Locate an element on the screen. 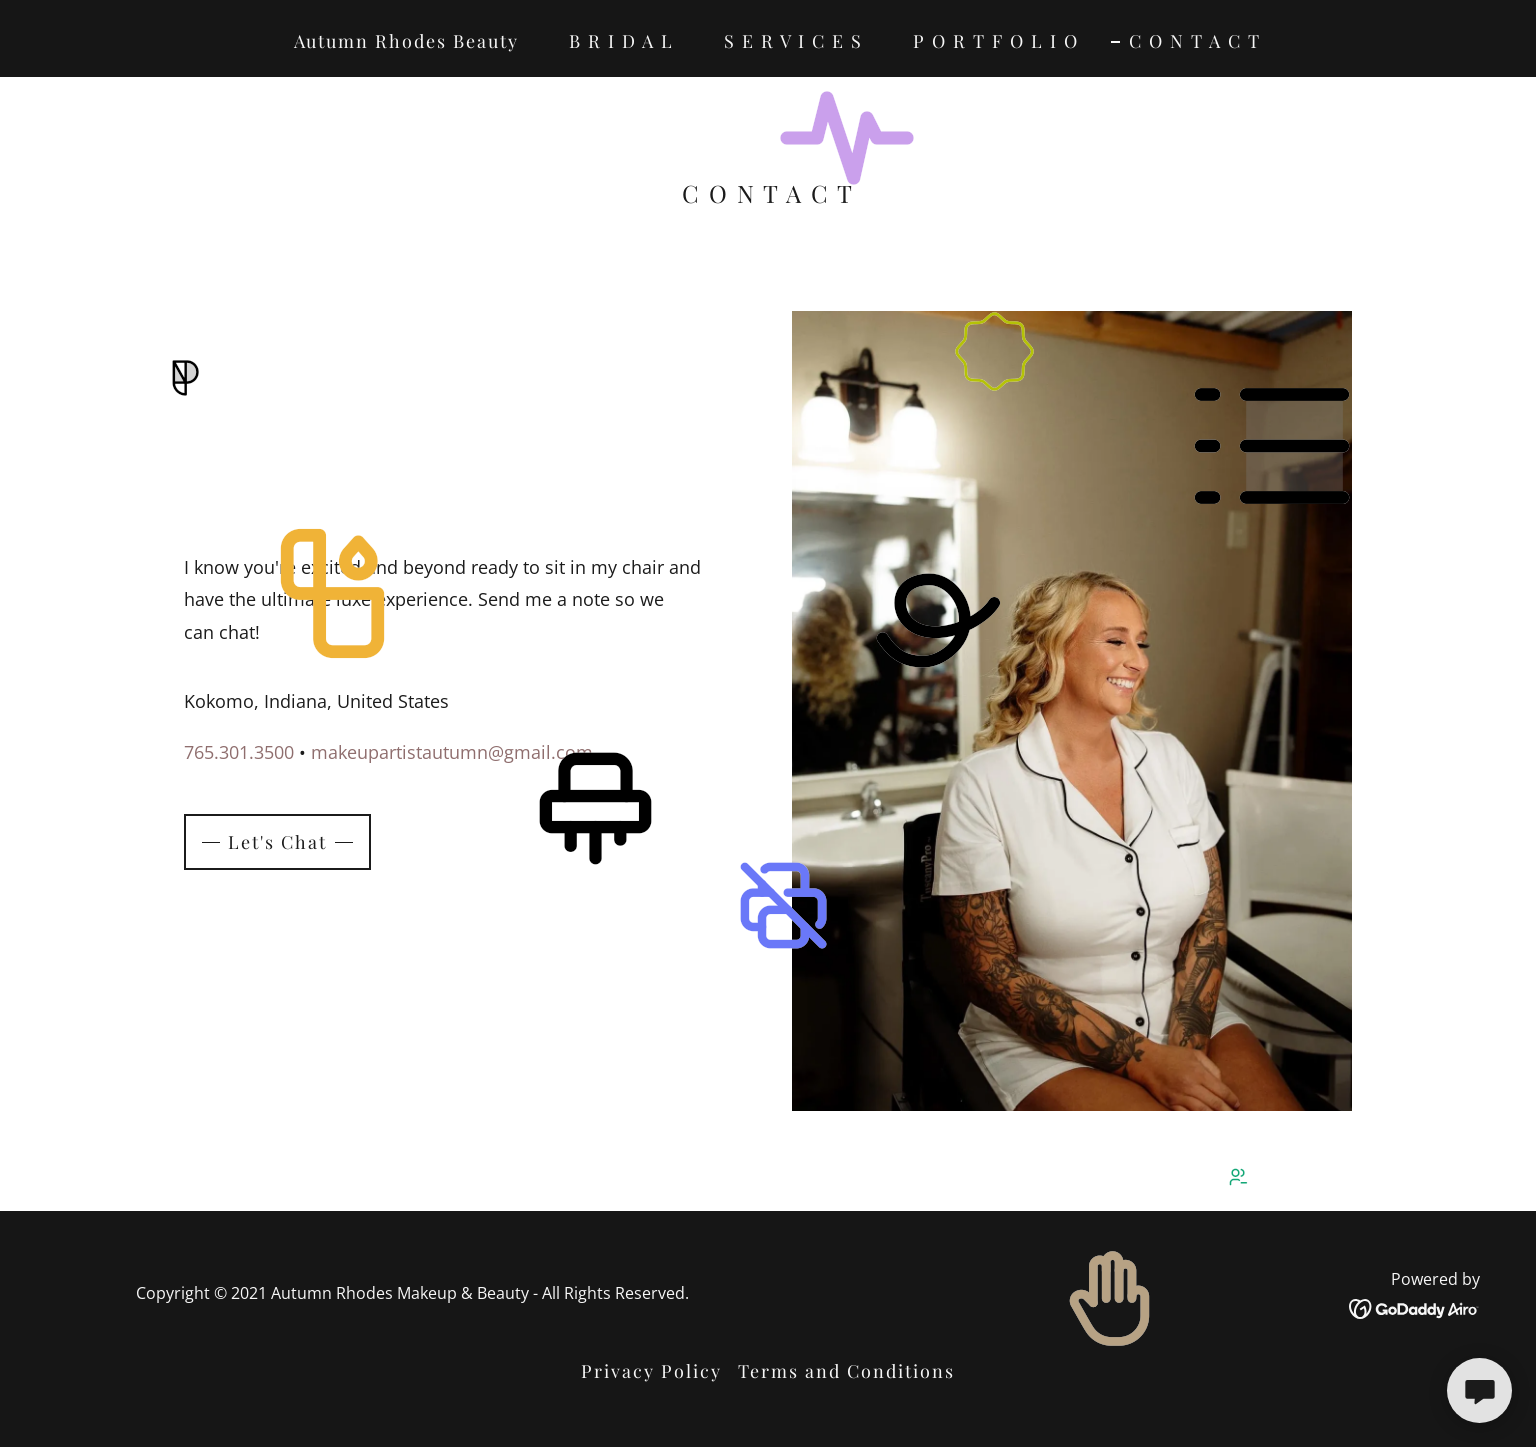 The width and height of the screenshot is (1536, 1447). printer unavailable or offline is located at coordinates (783, 905).